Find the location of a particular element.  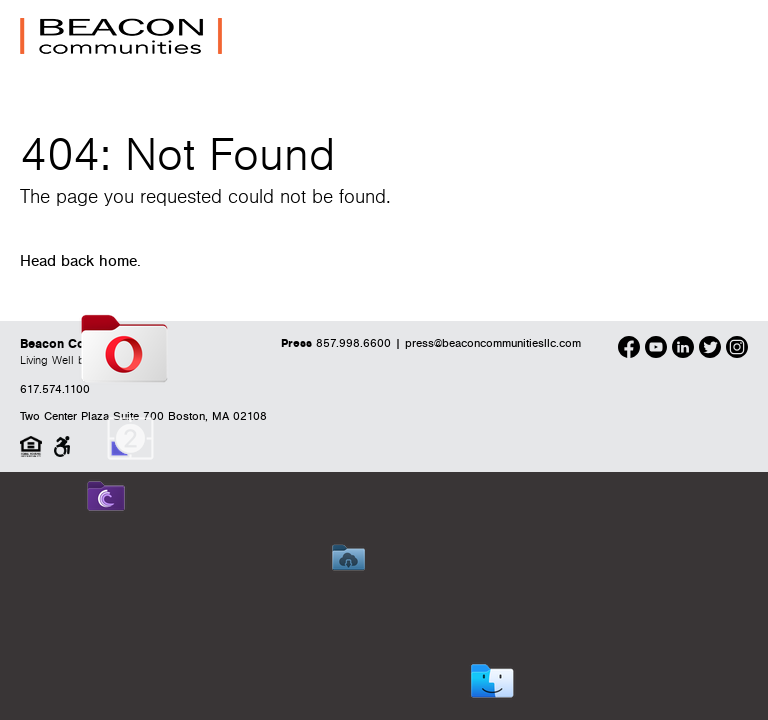

open downloads folder is located at coordinates (348, 558).